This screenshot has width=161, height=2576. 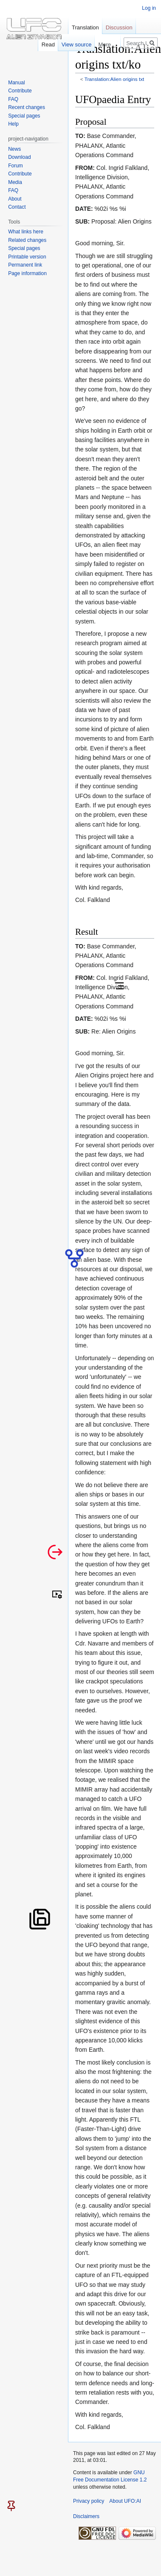 I want to click on fork a repository, so click(x=74, y=1258).